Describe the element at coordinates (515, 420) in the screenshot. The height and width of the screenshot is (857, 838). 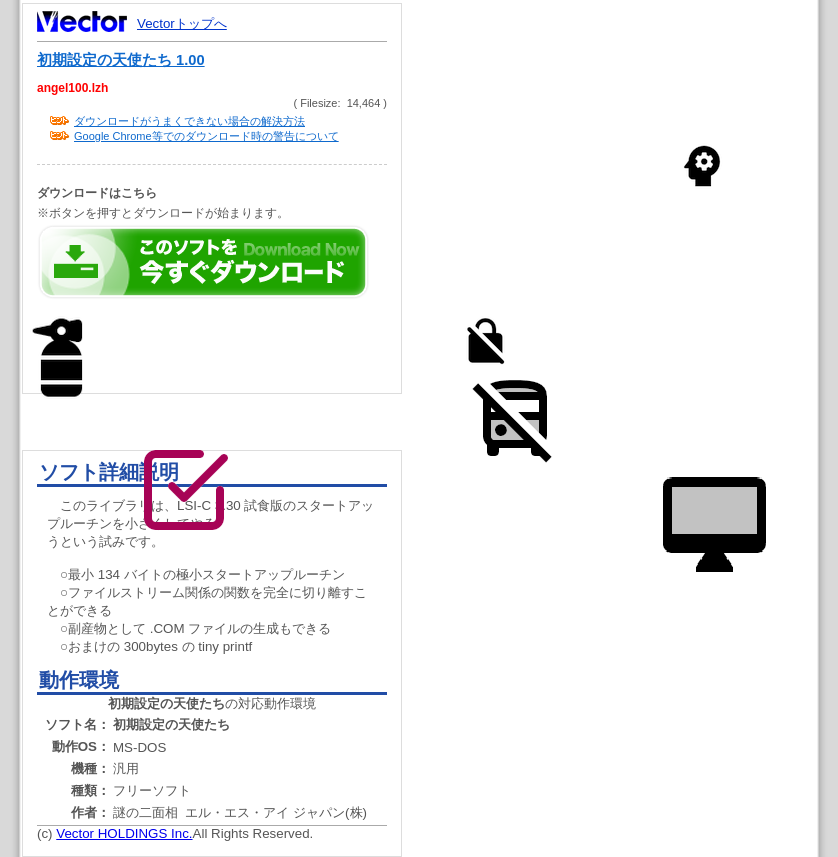
I see `indicates transfers are not available at this stop` at that location.